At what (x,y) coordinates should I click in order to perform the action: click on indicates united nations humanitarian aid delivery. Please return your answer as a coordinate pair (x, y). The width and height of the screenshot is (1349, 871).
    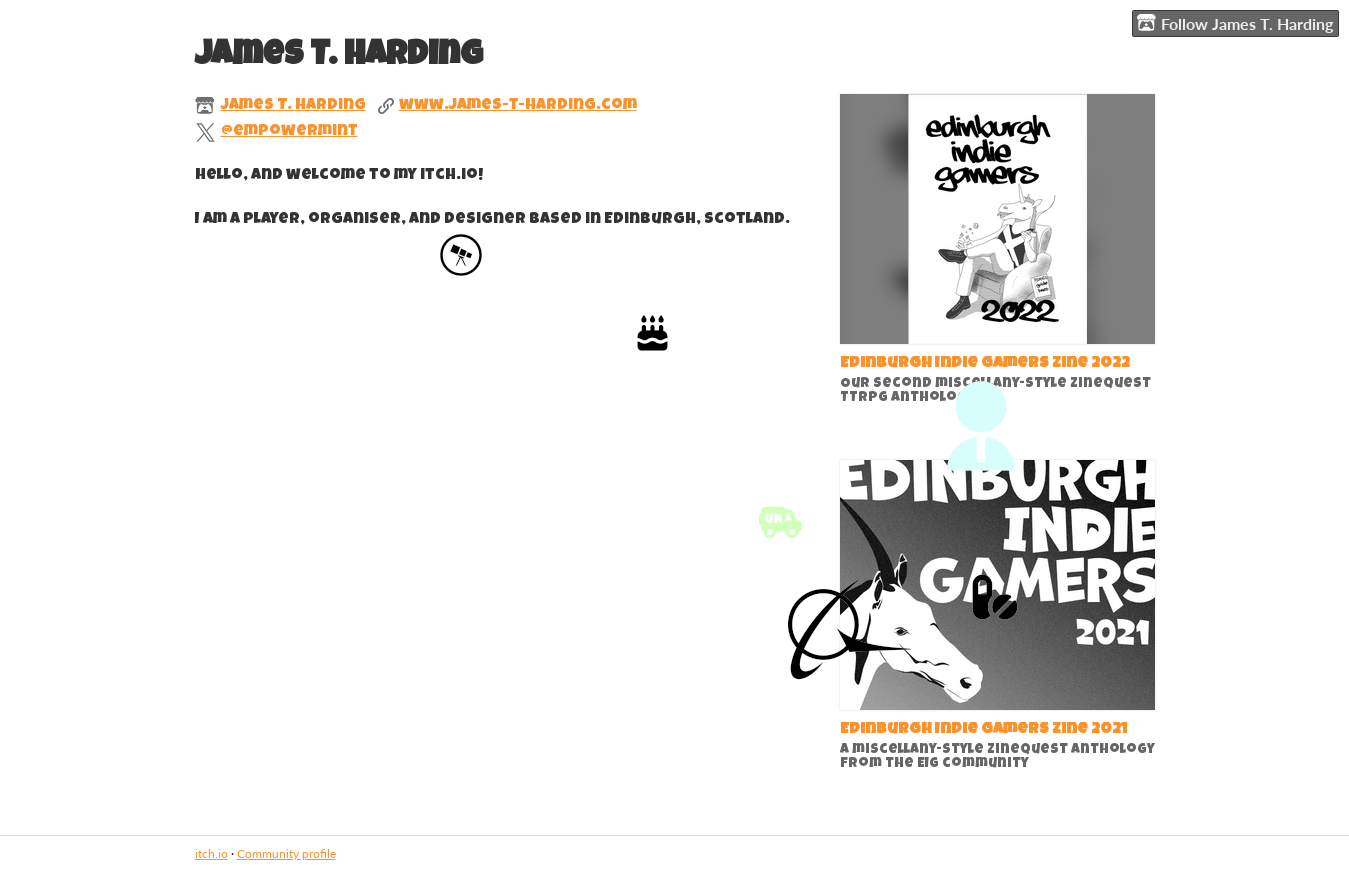
    Looking at the image, I should click on (781, 522).